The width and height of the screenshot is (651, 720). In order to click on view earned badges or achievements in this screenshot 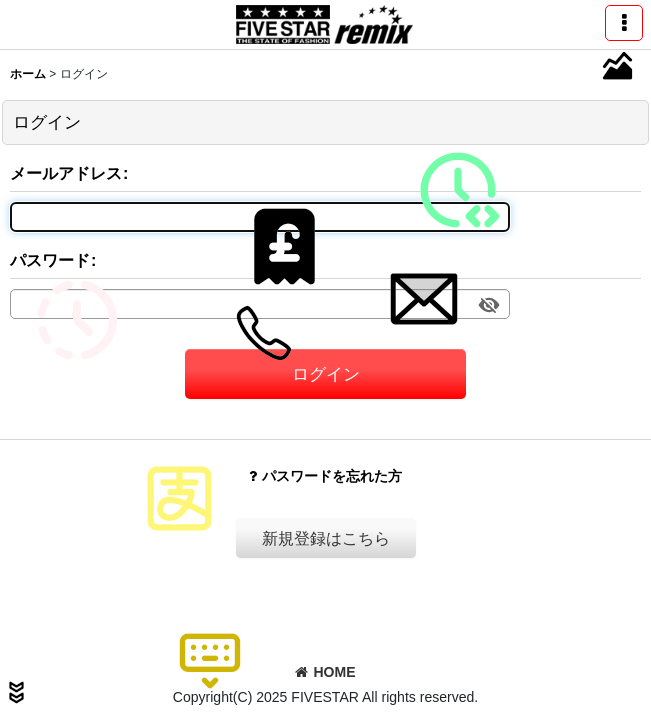, I will do `click(16, 692)`.